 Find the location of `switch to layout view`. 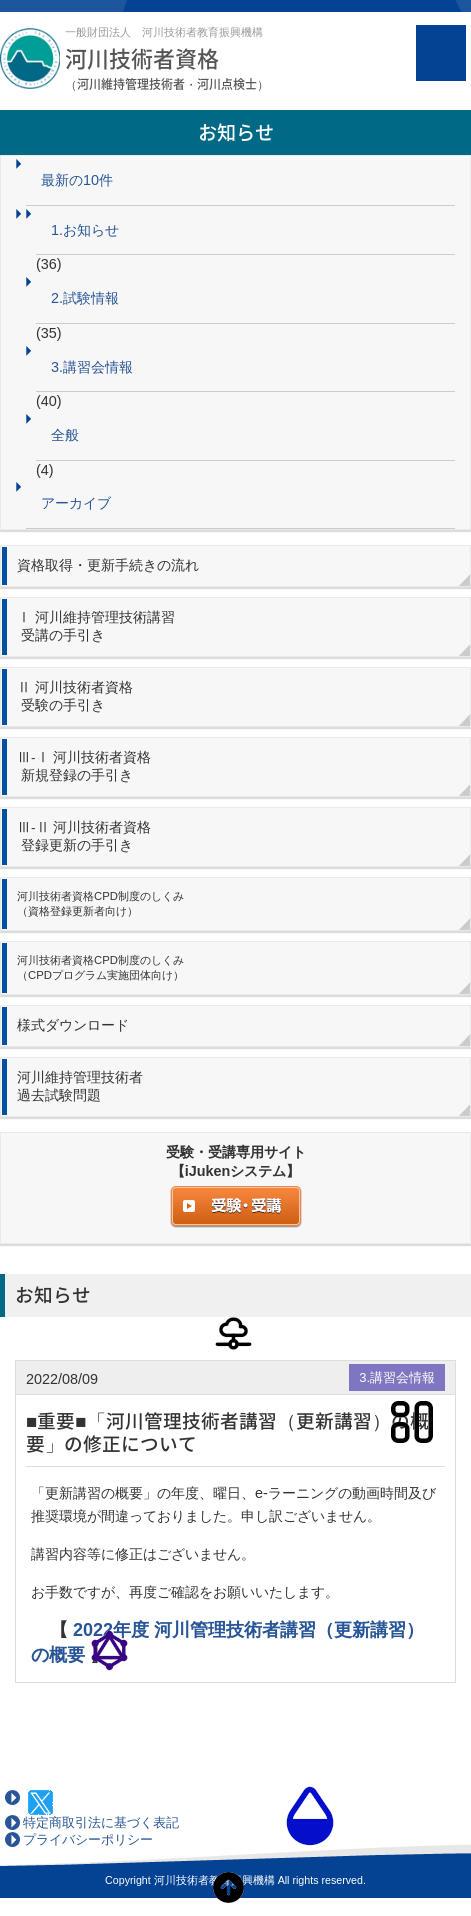

switch to layout view is located at coordinates (412, 1422).